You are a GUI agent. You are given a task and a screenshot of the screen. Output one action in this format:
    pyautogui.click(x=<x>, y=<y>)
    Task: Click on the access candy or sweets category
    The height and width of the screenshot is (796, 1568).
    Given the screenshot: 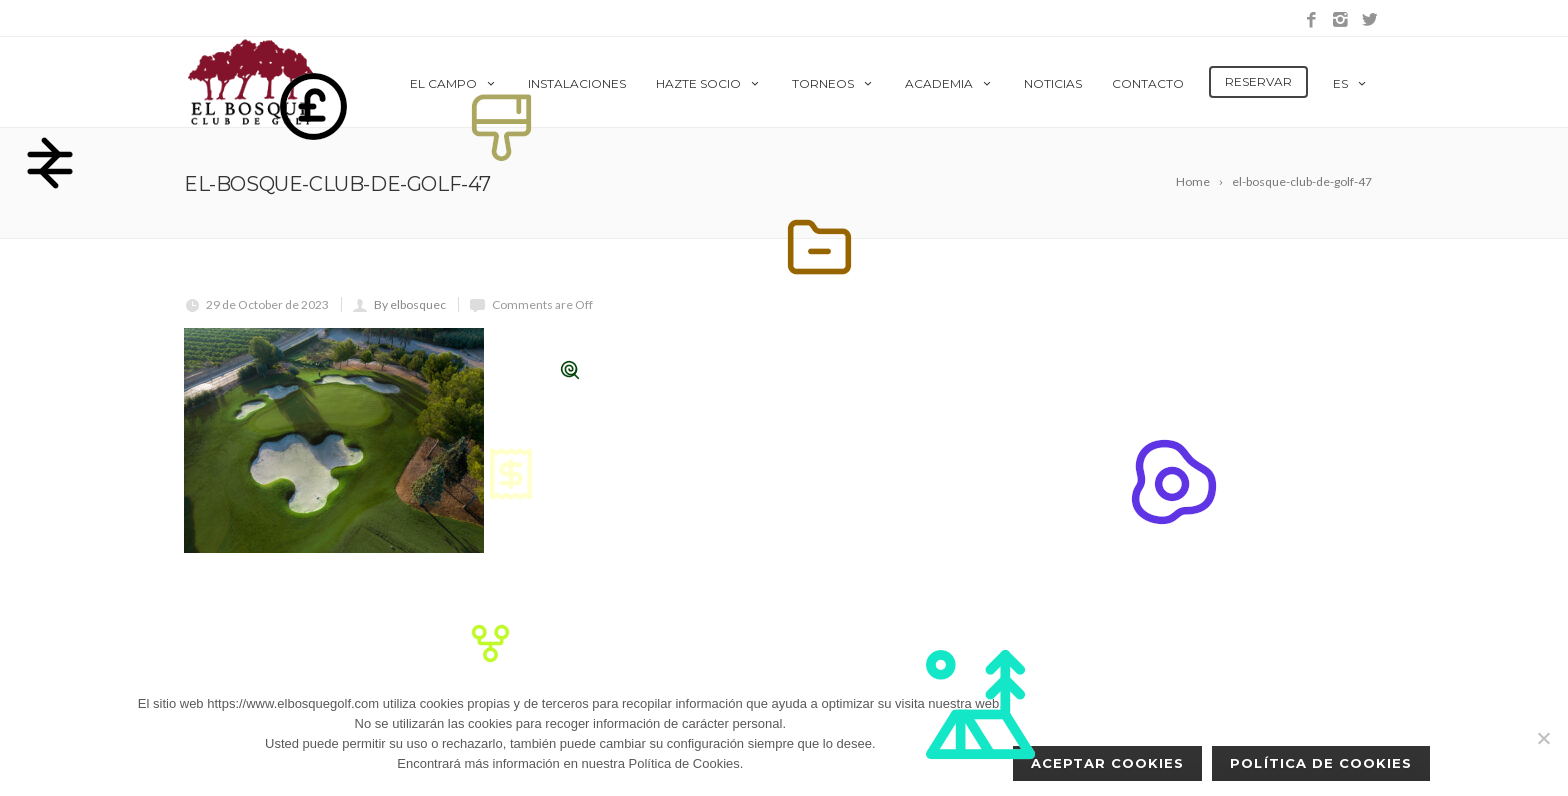 What is the action you would take?
    pyautogui.click(x=570, y=370)
    